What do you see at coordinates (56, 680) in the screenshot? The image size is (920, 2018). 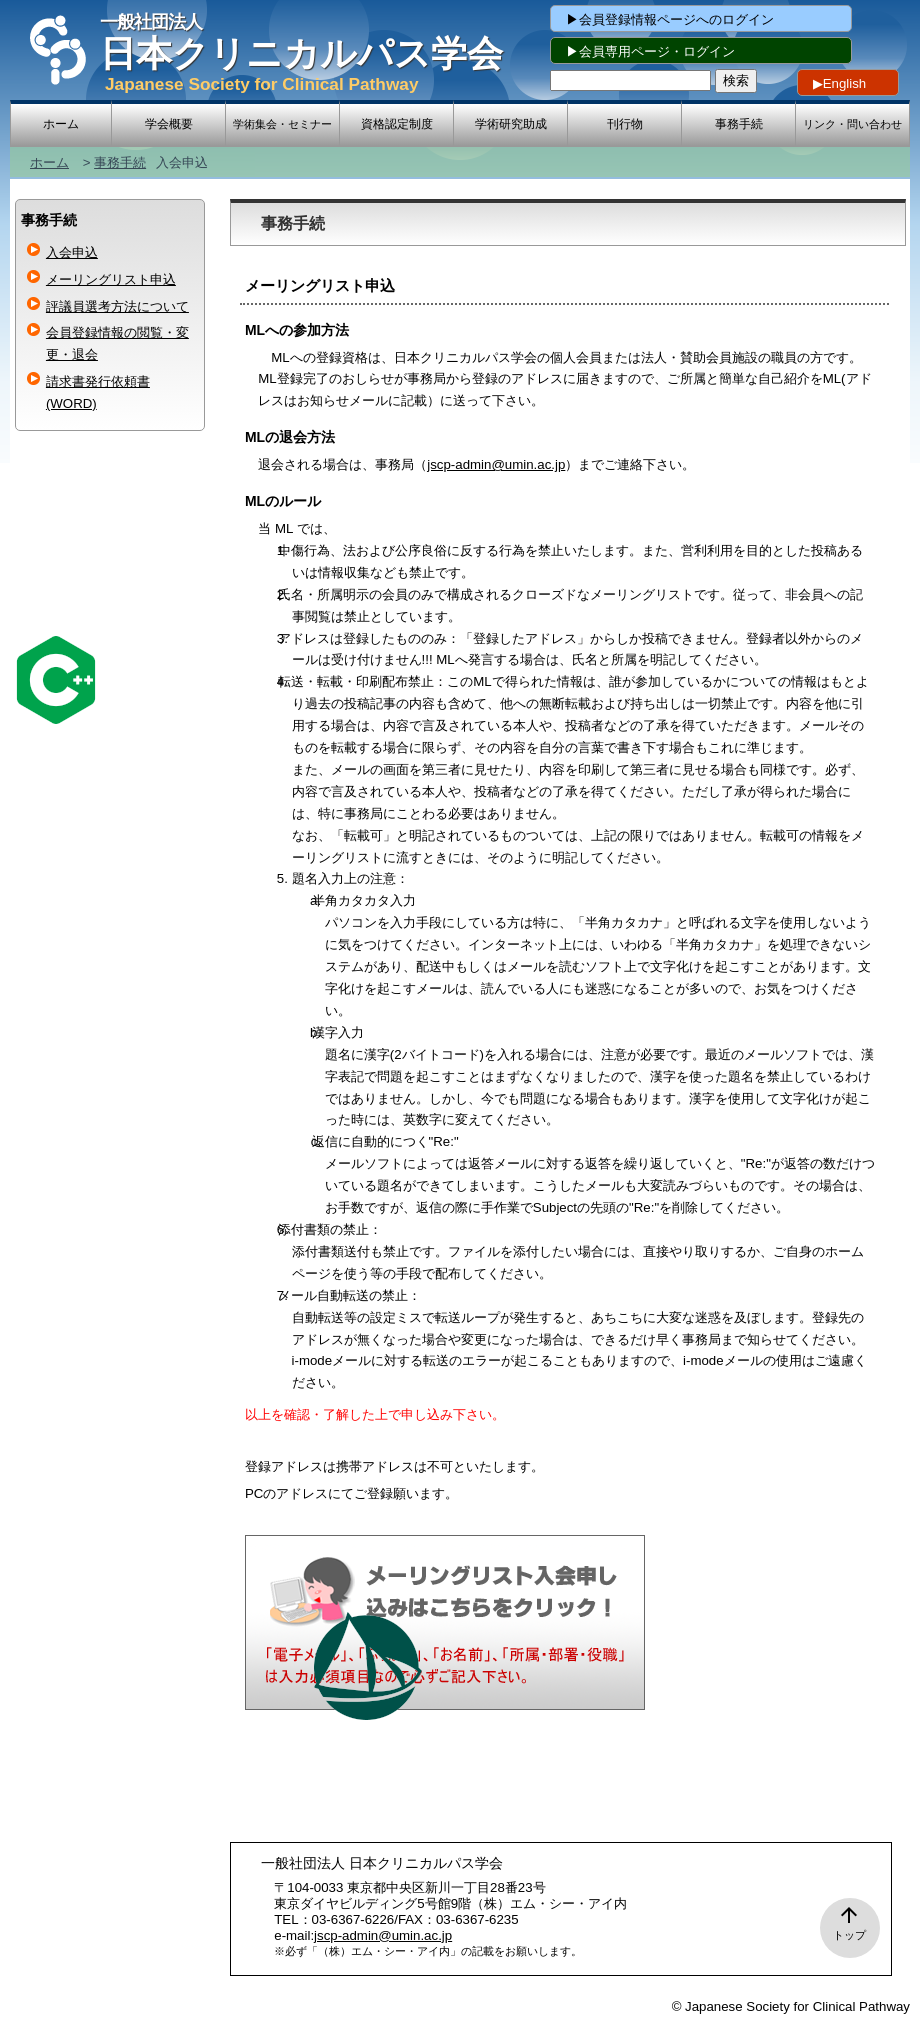 I see `indicates C++ programming language` at bounding box center [56, 680].